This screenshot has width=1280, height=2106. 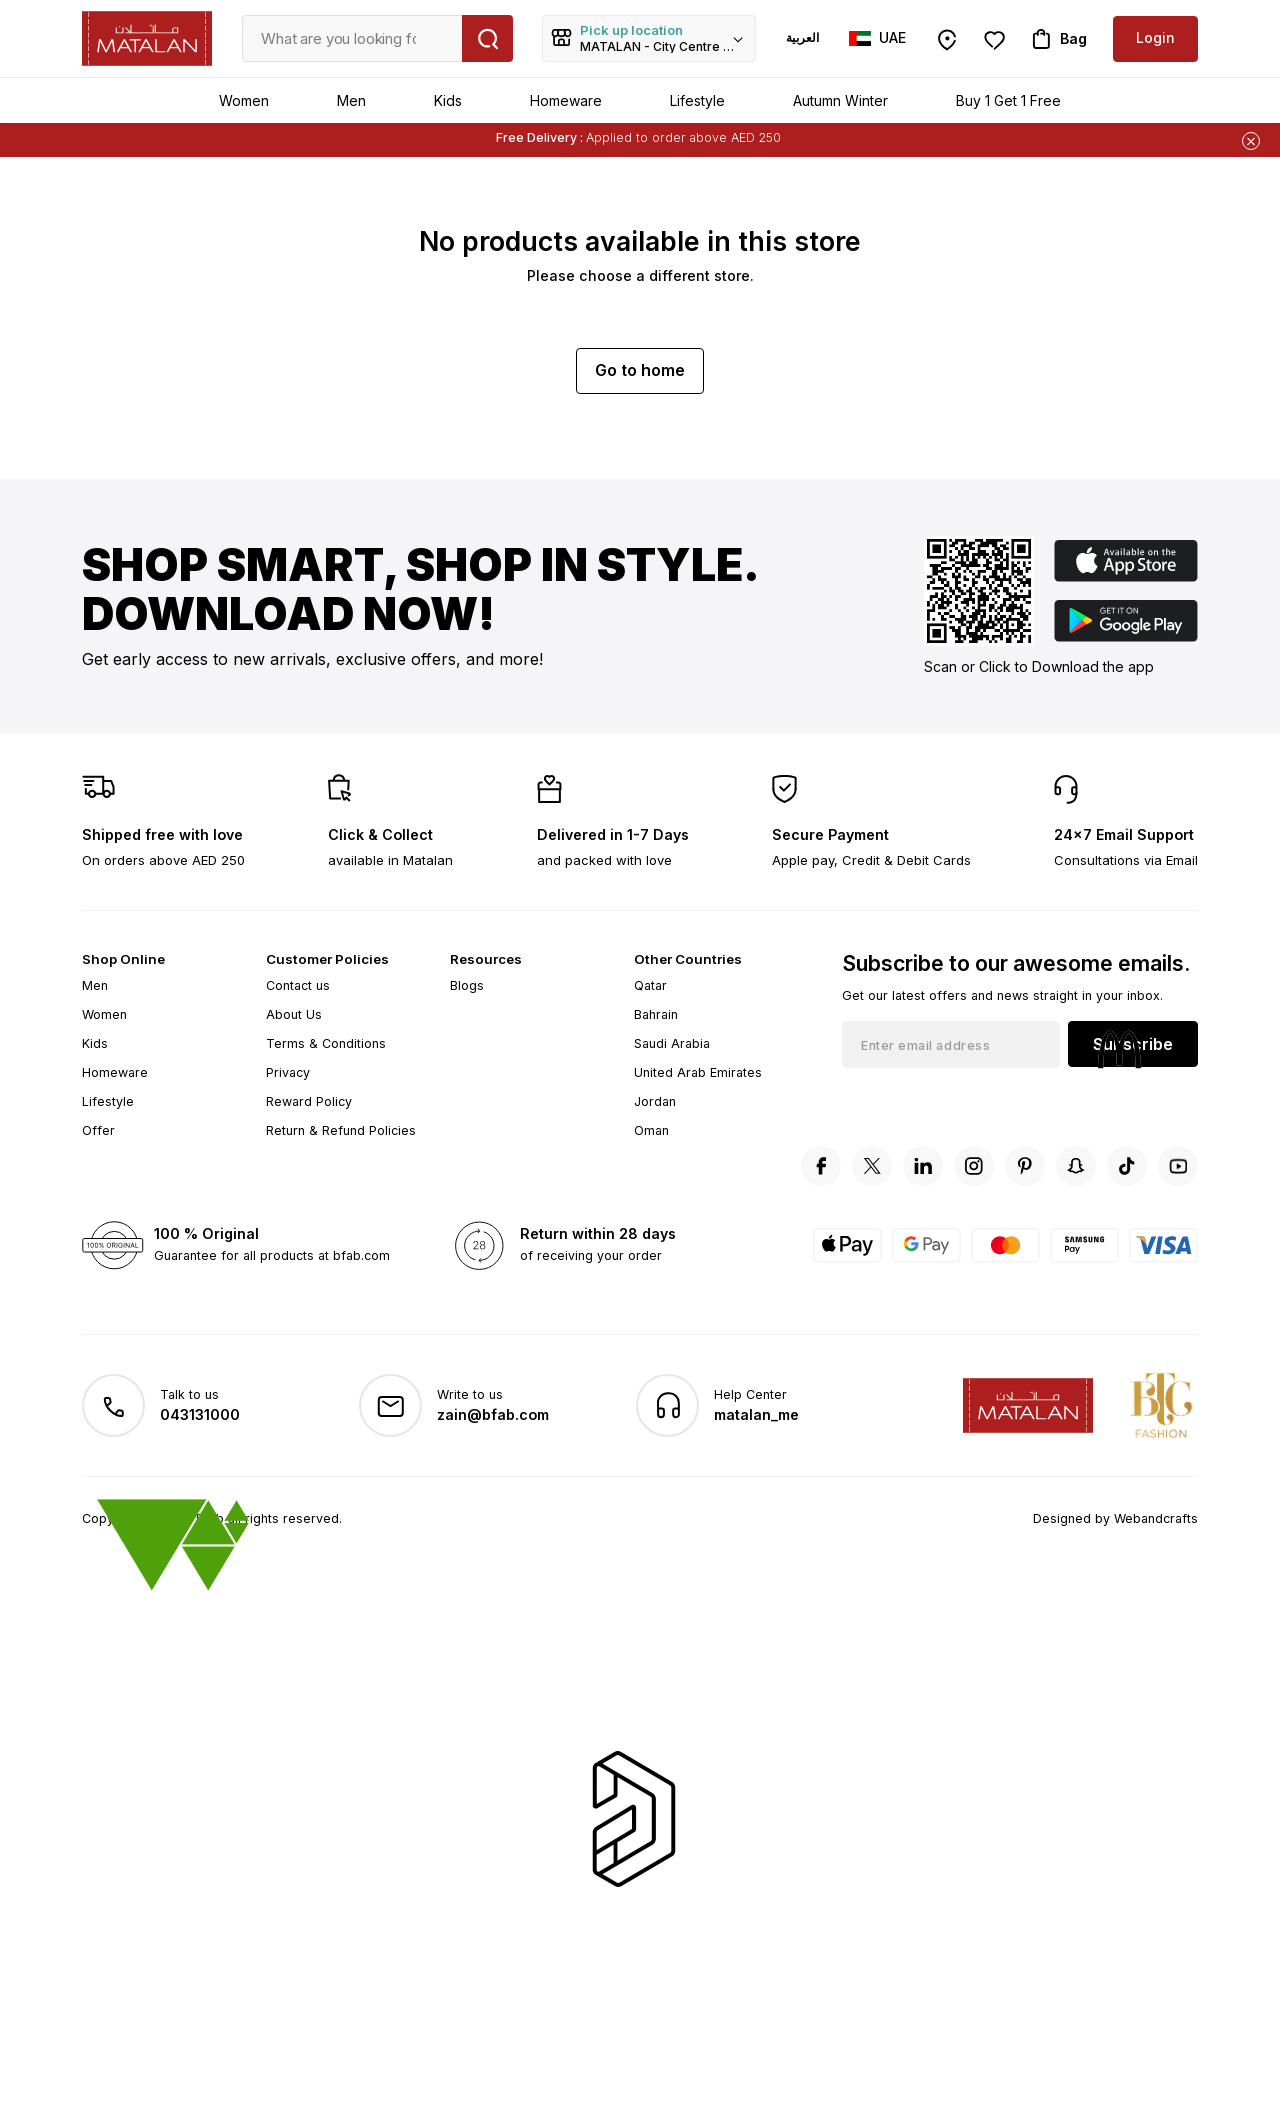 I want to click on open the McDonald's app, so click(x=1119, y=1049).